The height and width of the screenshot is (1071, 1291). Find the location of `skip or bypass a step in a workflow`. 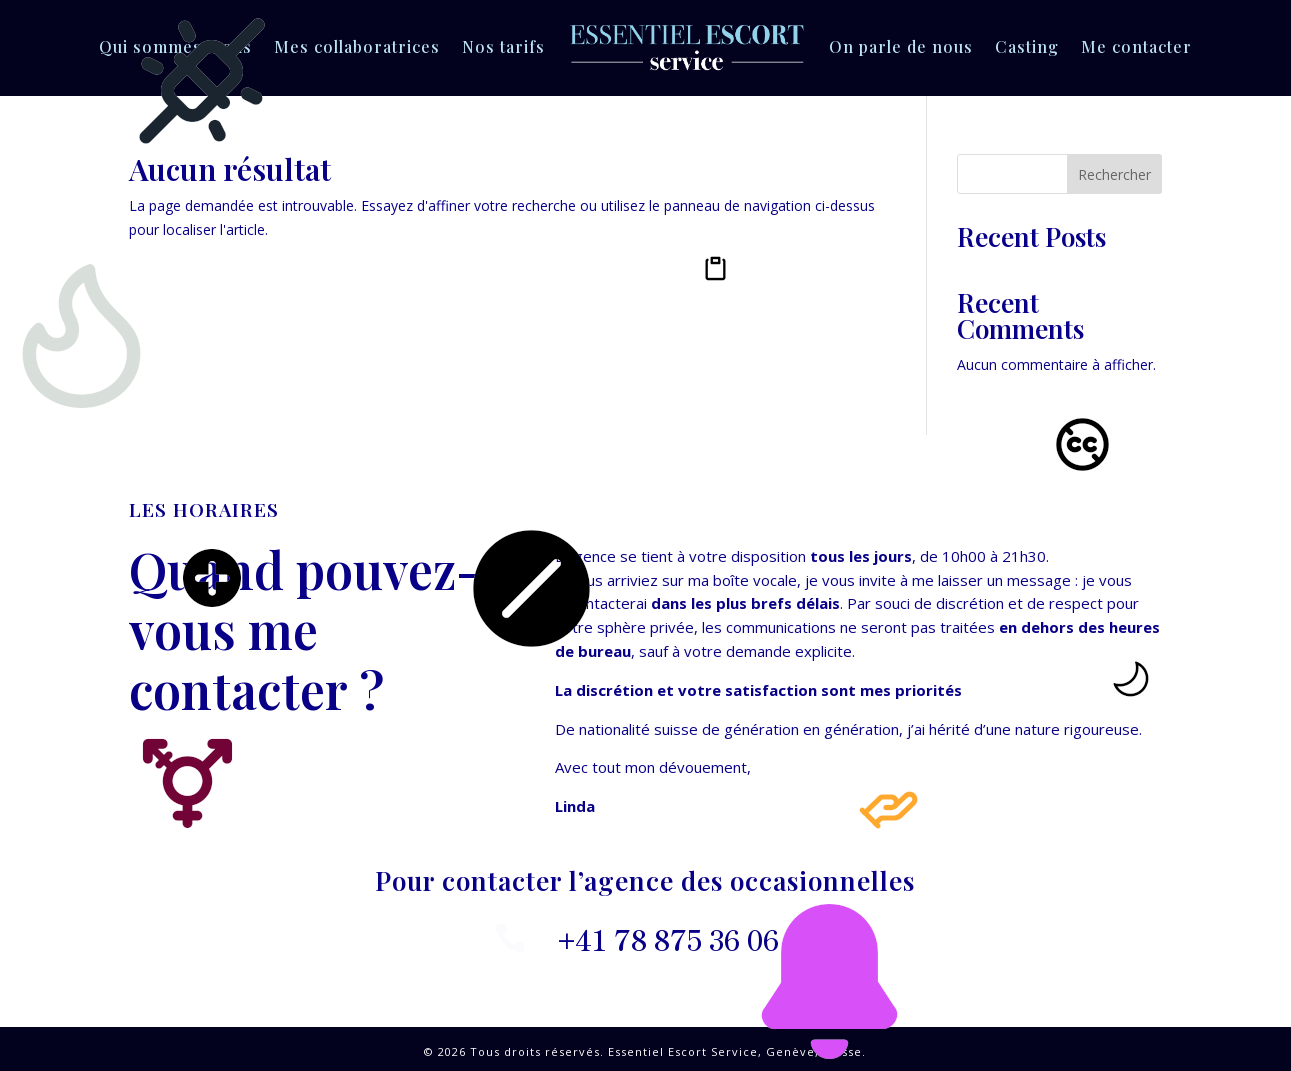

skip or bypass a step in a workflow is located at coordinates (531, 588).